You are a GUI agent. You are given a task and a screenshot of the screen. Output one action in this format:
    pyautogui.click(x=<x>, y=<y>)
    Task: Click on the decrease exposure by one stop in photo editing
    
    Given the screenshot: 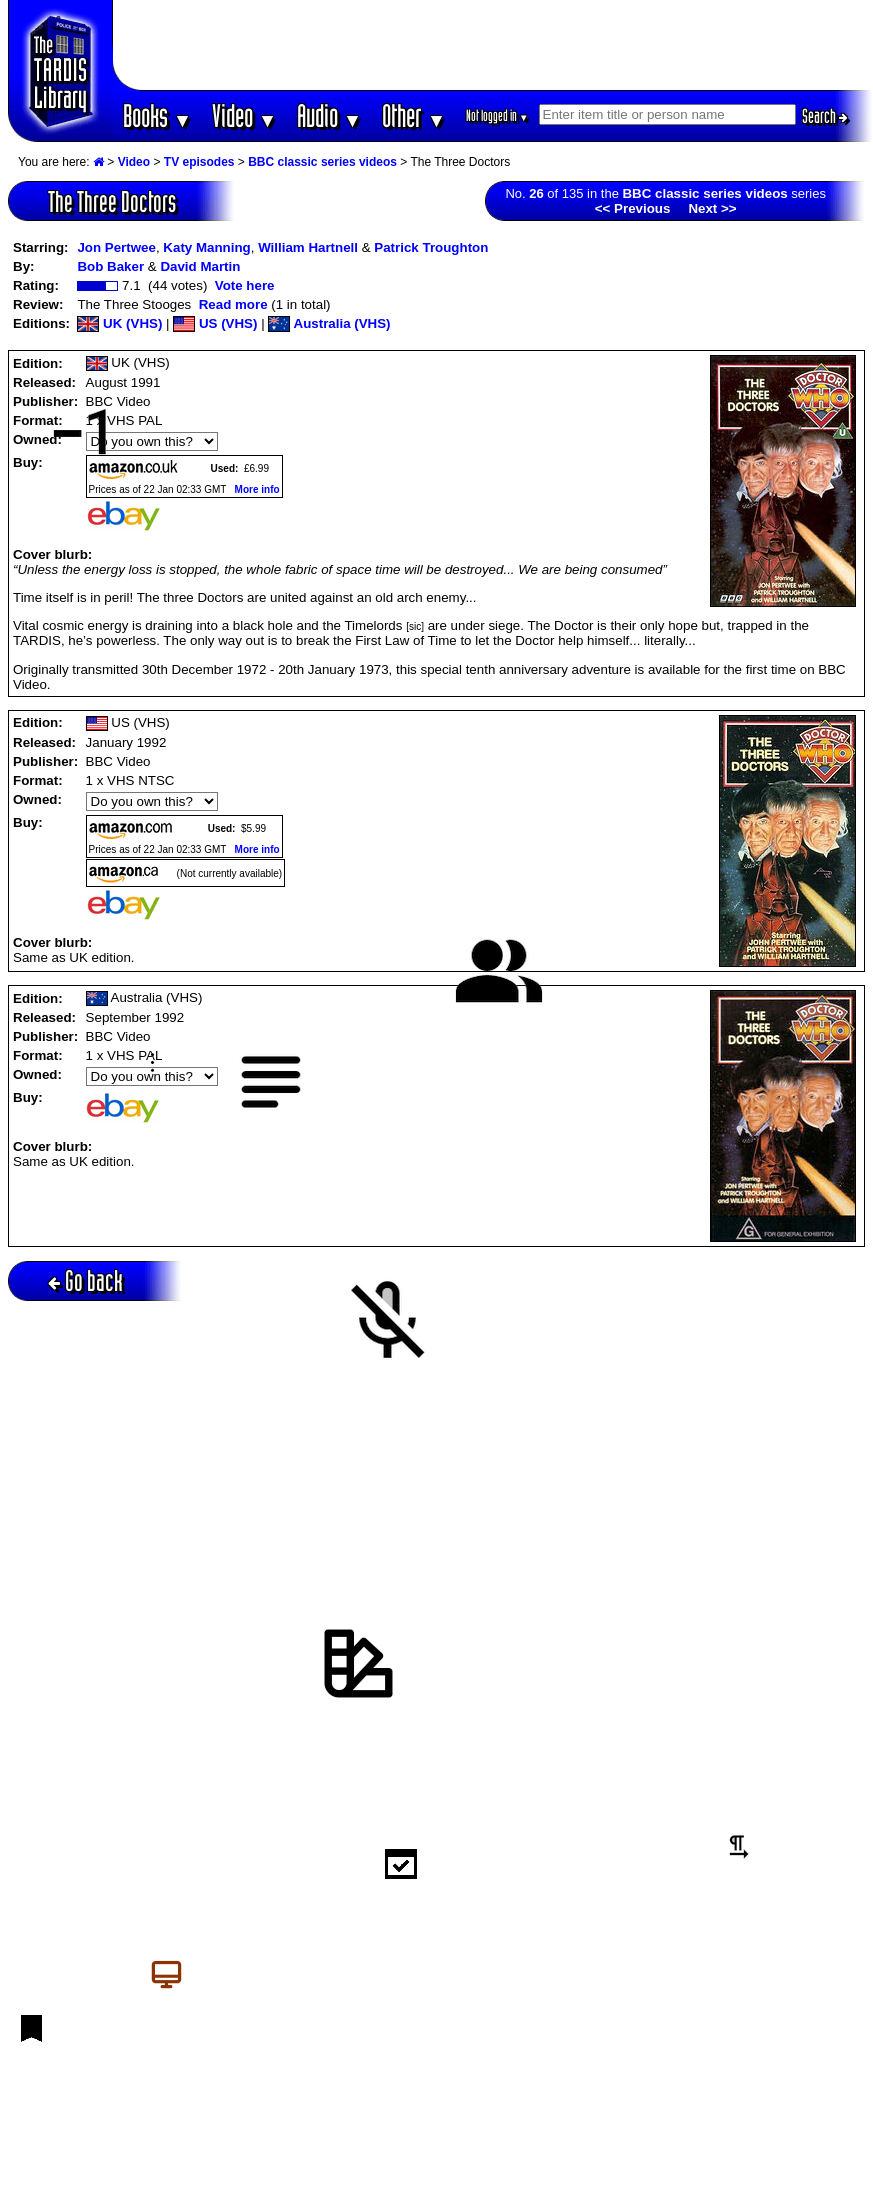 What is the action you would take?
    pyautogui.click(x=81, y=433)
    